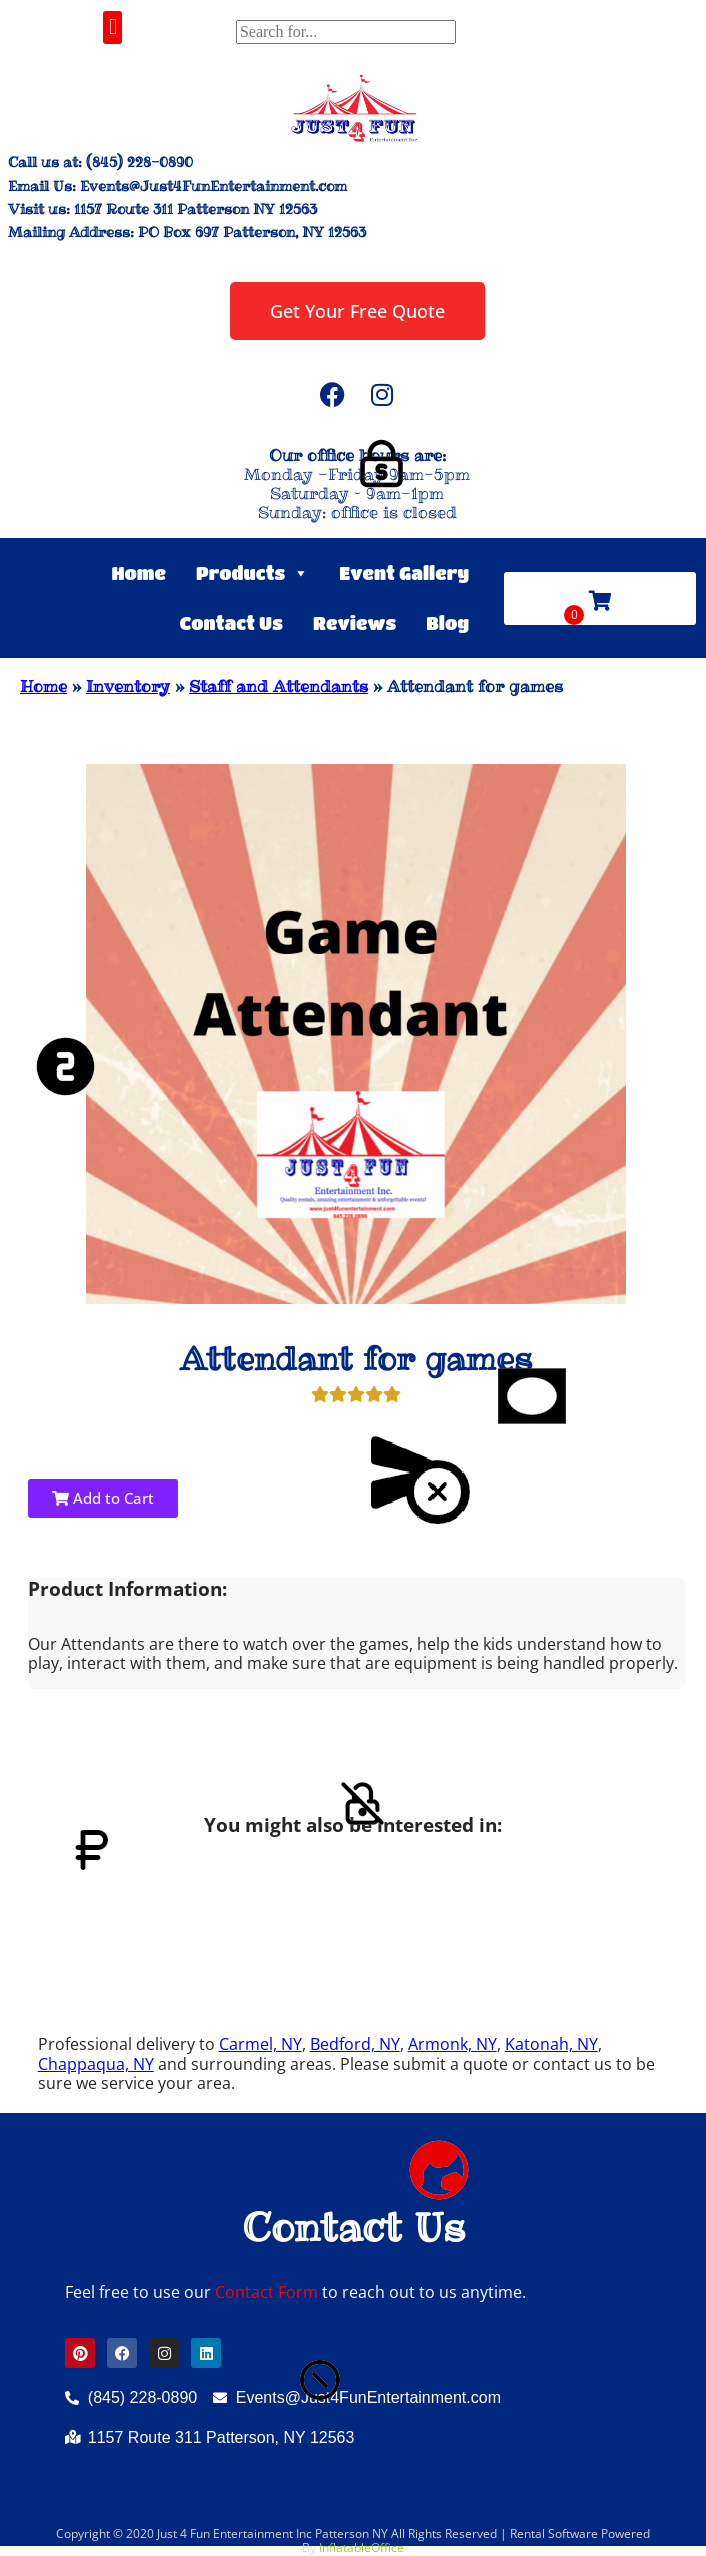 The height and width of the screenshot is (2556, 706). I want to click on indicates Russian ruble currency, so click(93, 1850).